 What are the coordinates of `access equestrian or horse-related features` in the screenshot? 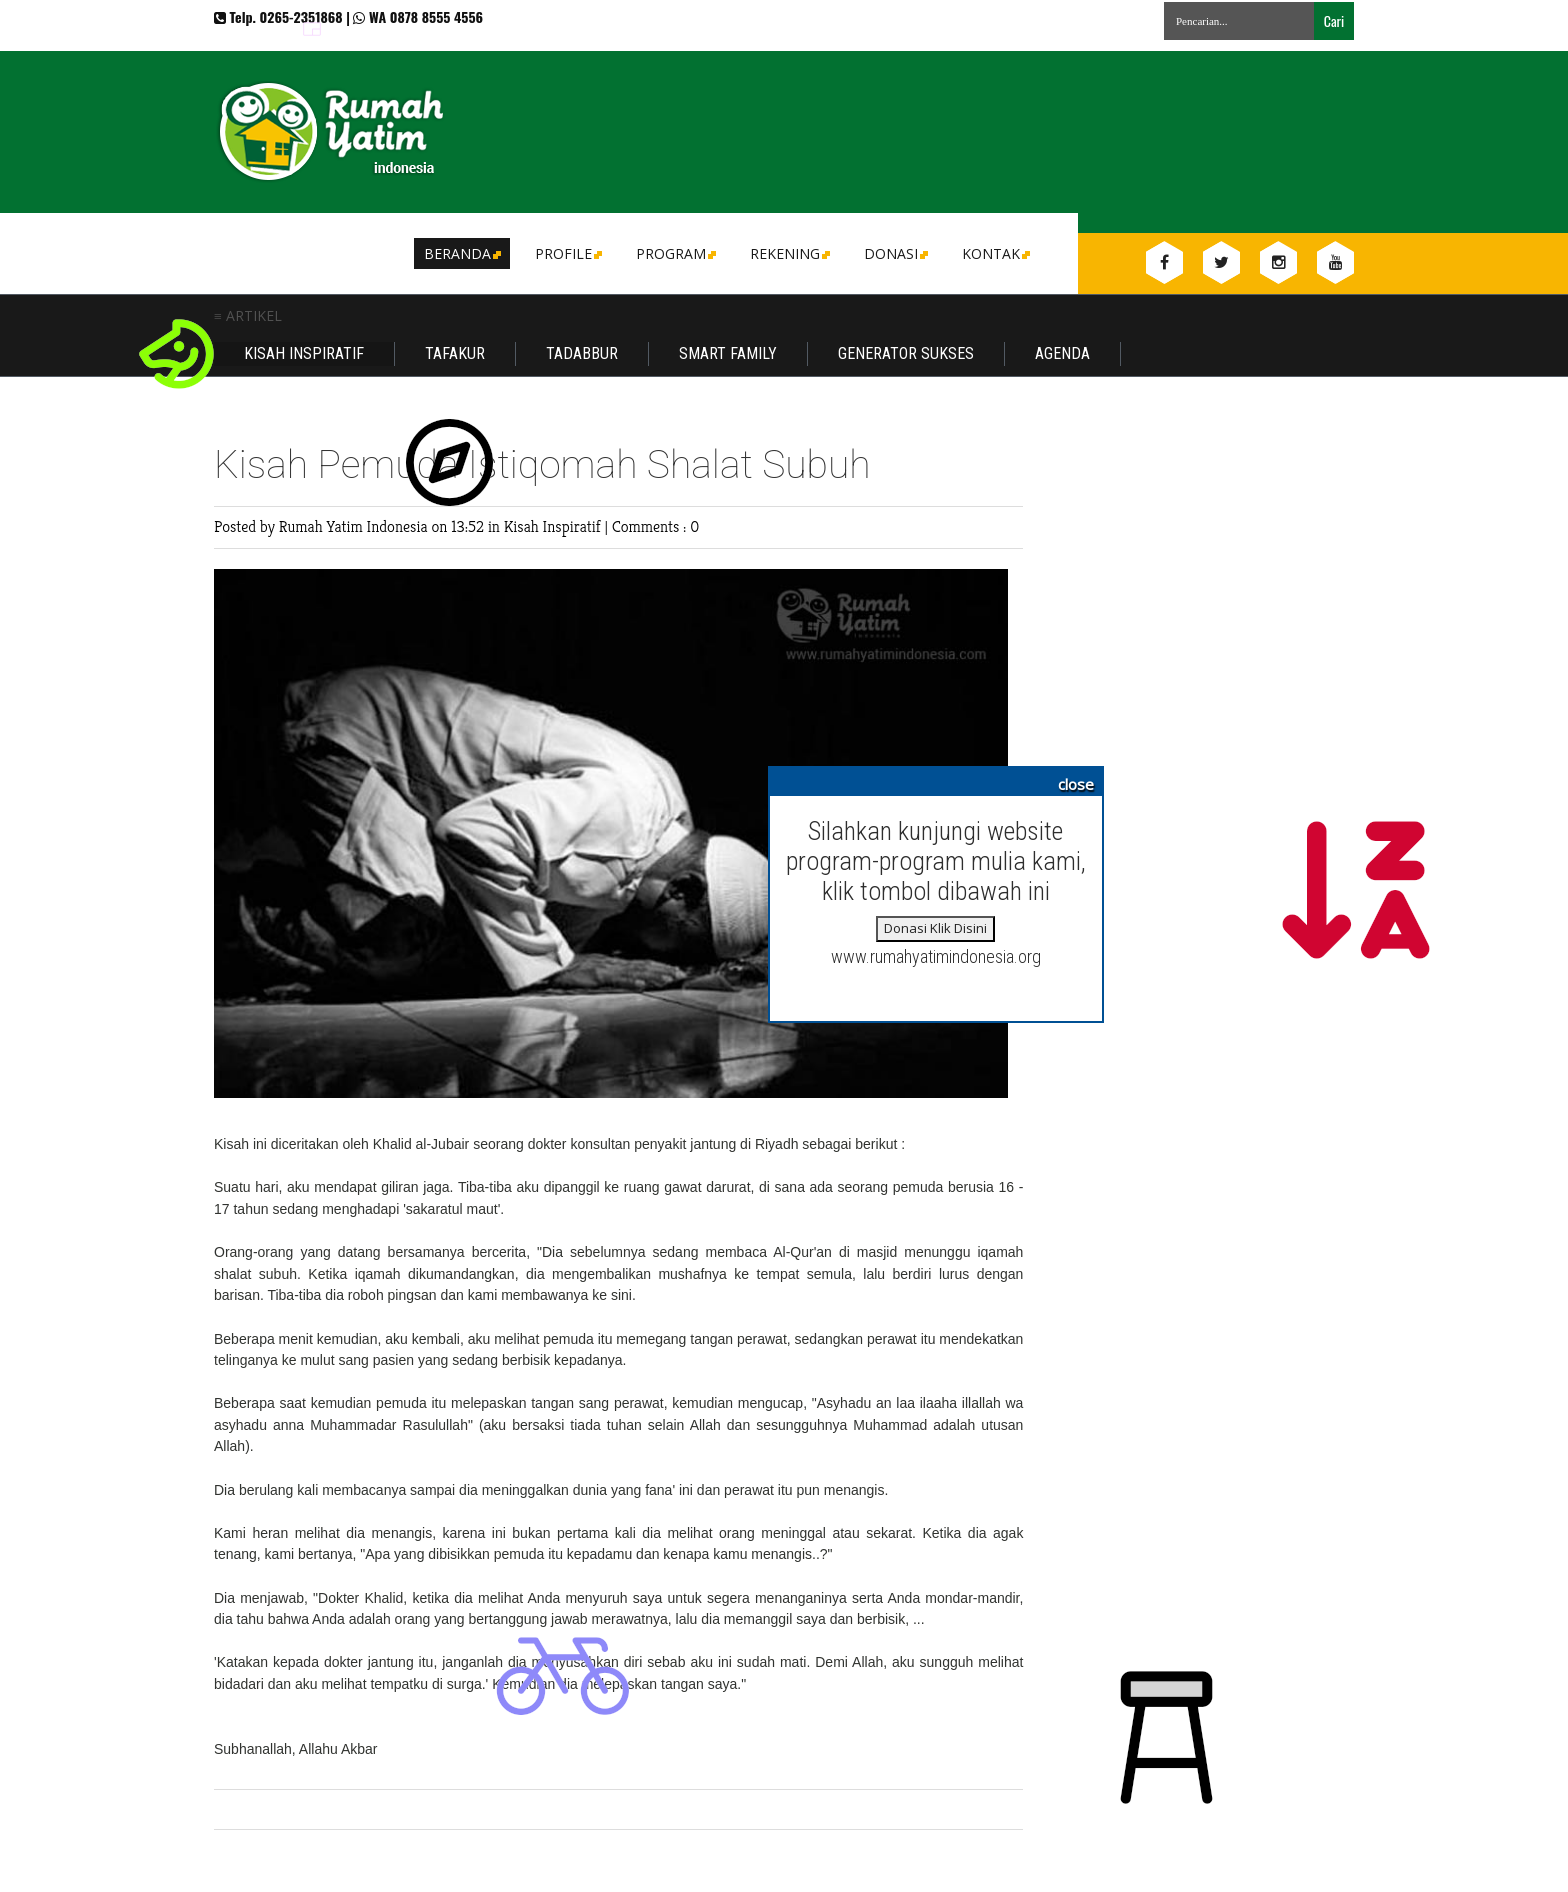 It's located at (179, 354).